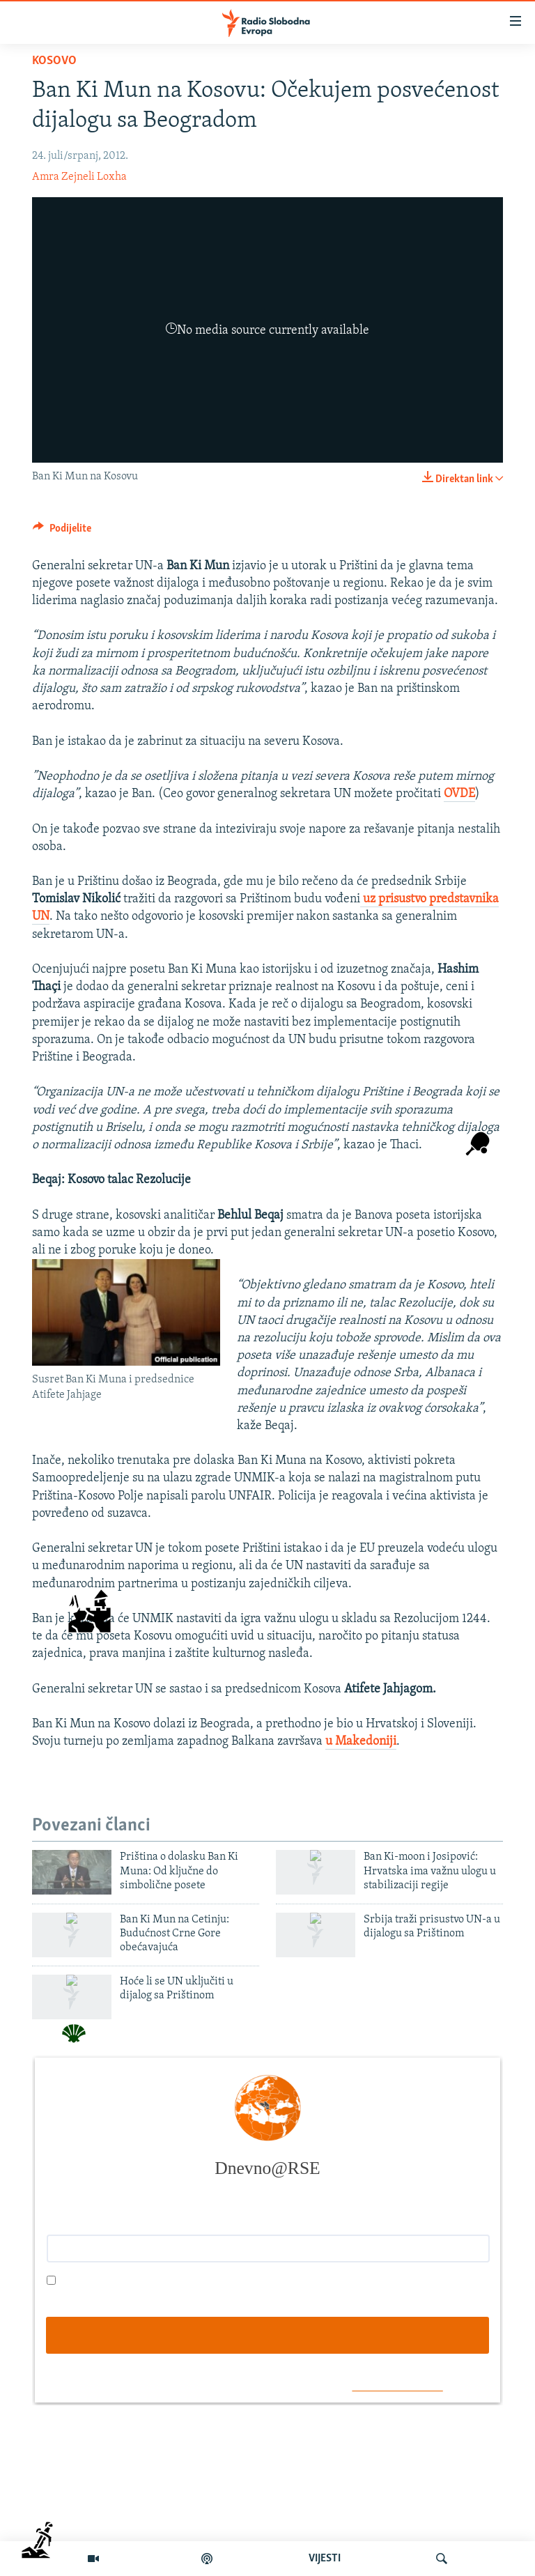 This screenshot has height=2576, width=535. I want to click on access table tennis or ping pong game, so click(477, 1143).